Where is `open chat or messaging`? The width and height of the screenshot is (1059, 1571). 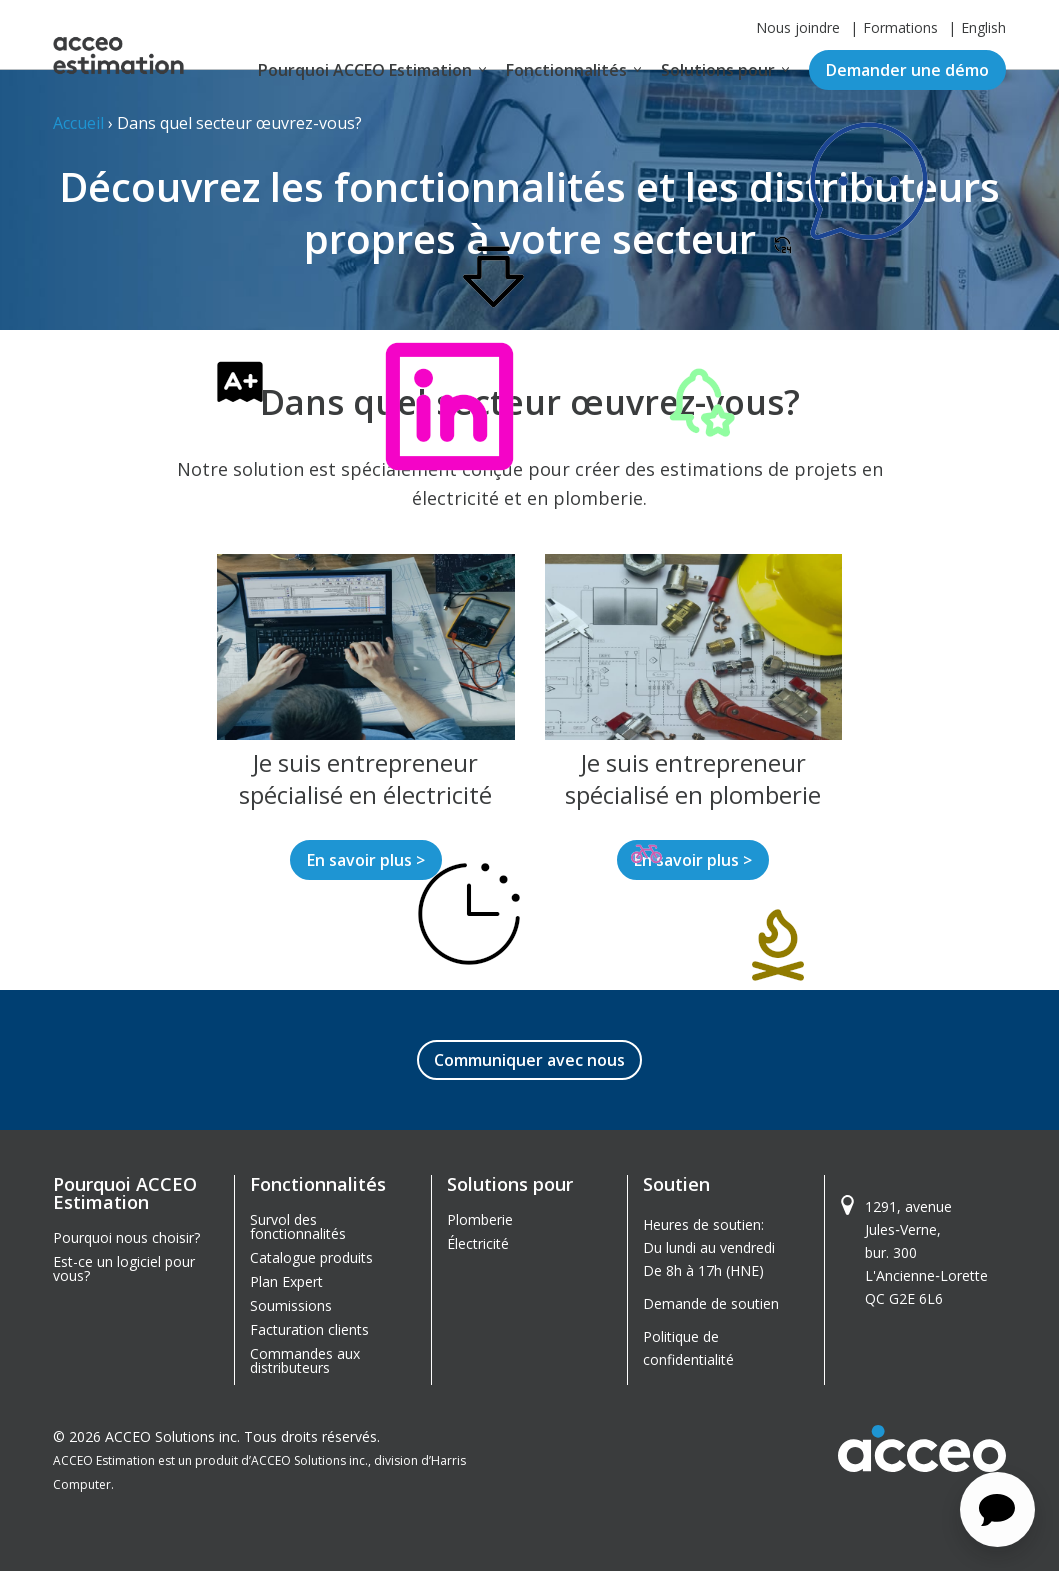 open chat or messaging is located at coordinates (869, 181).